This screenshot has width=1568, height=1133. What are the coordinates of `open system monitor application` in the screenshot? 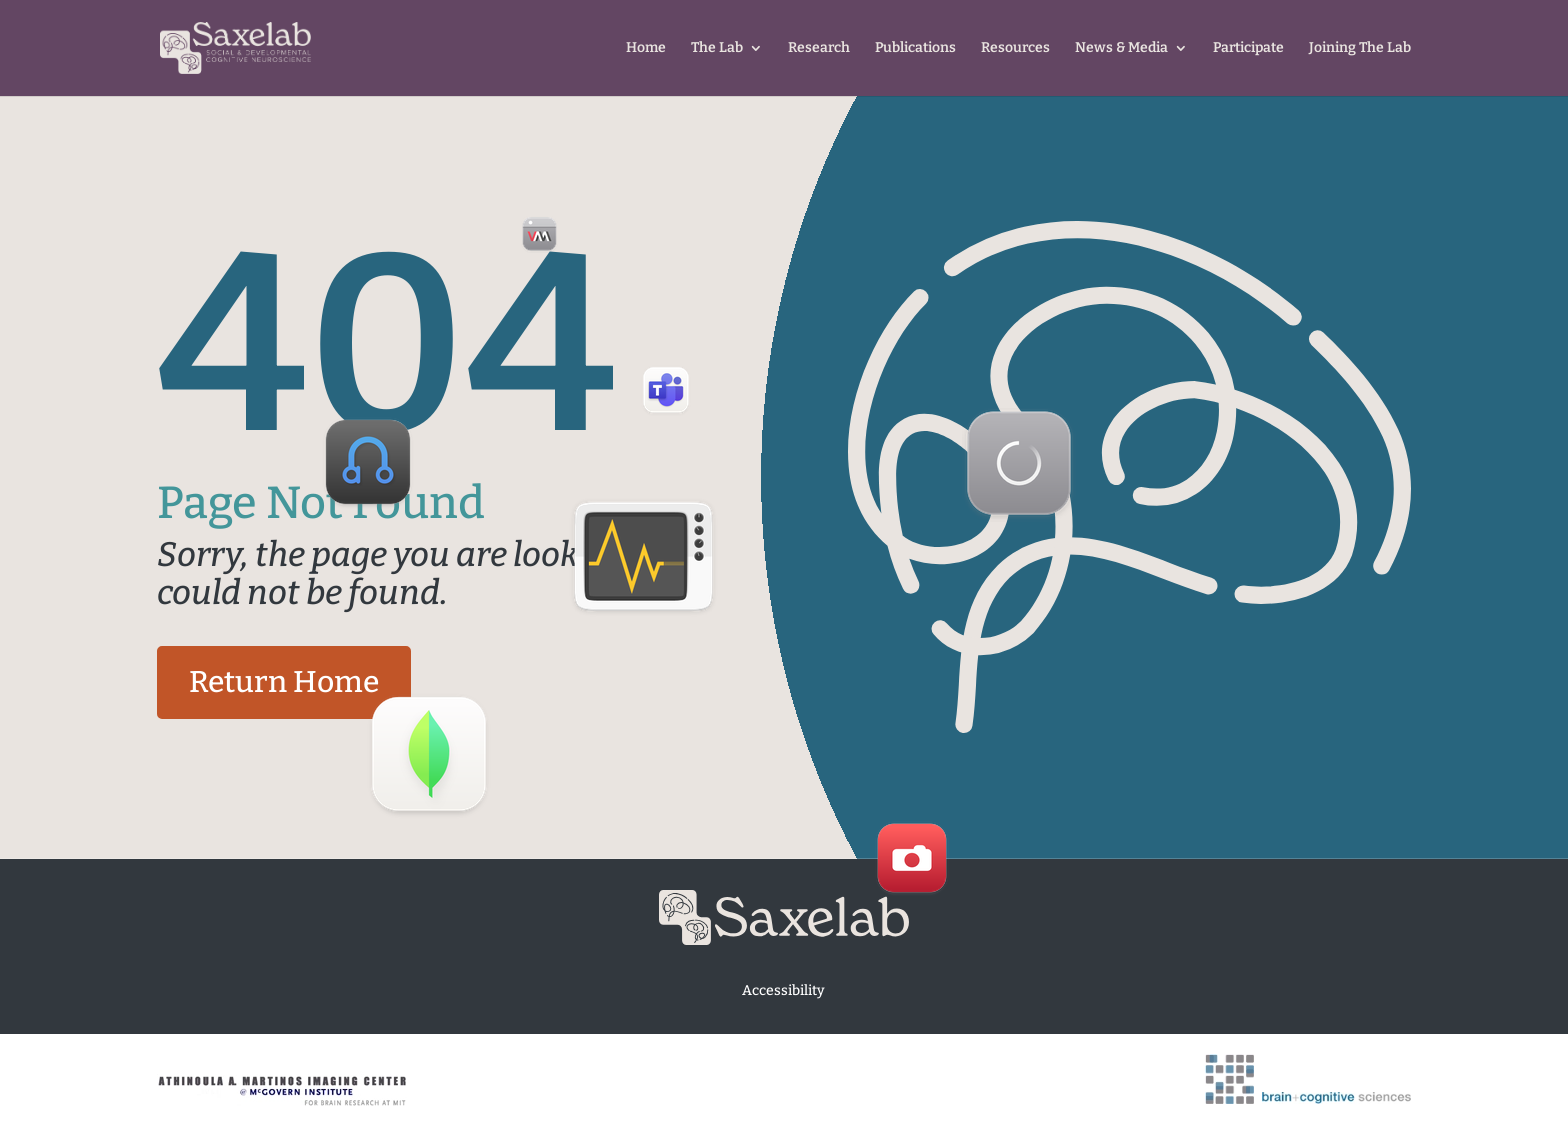 It's located at (643, 556).